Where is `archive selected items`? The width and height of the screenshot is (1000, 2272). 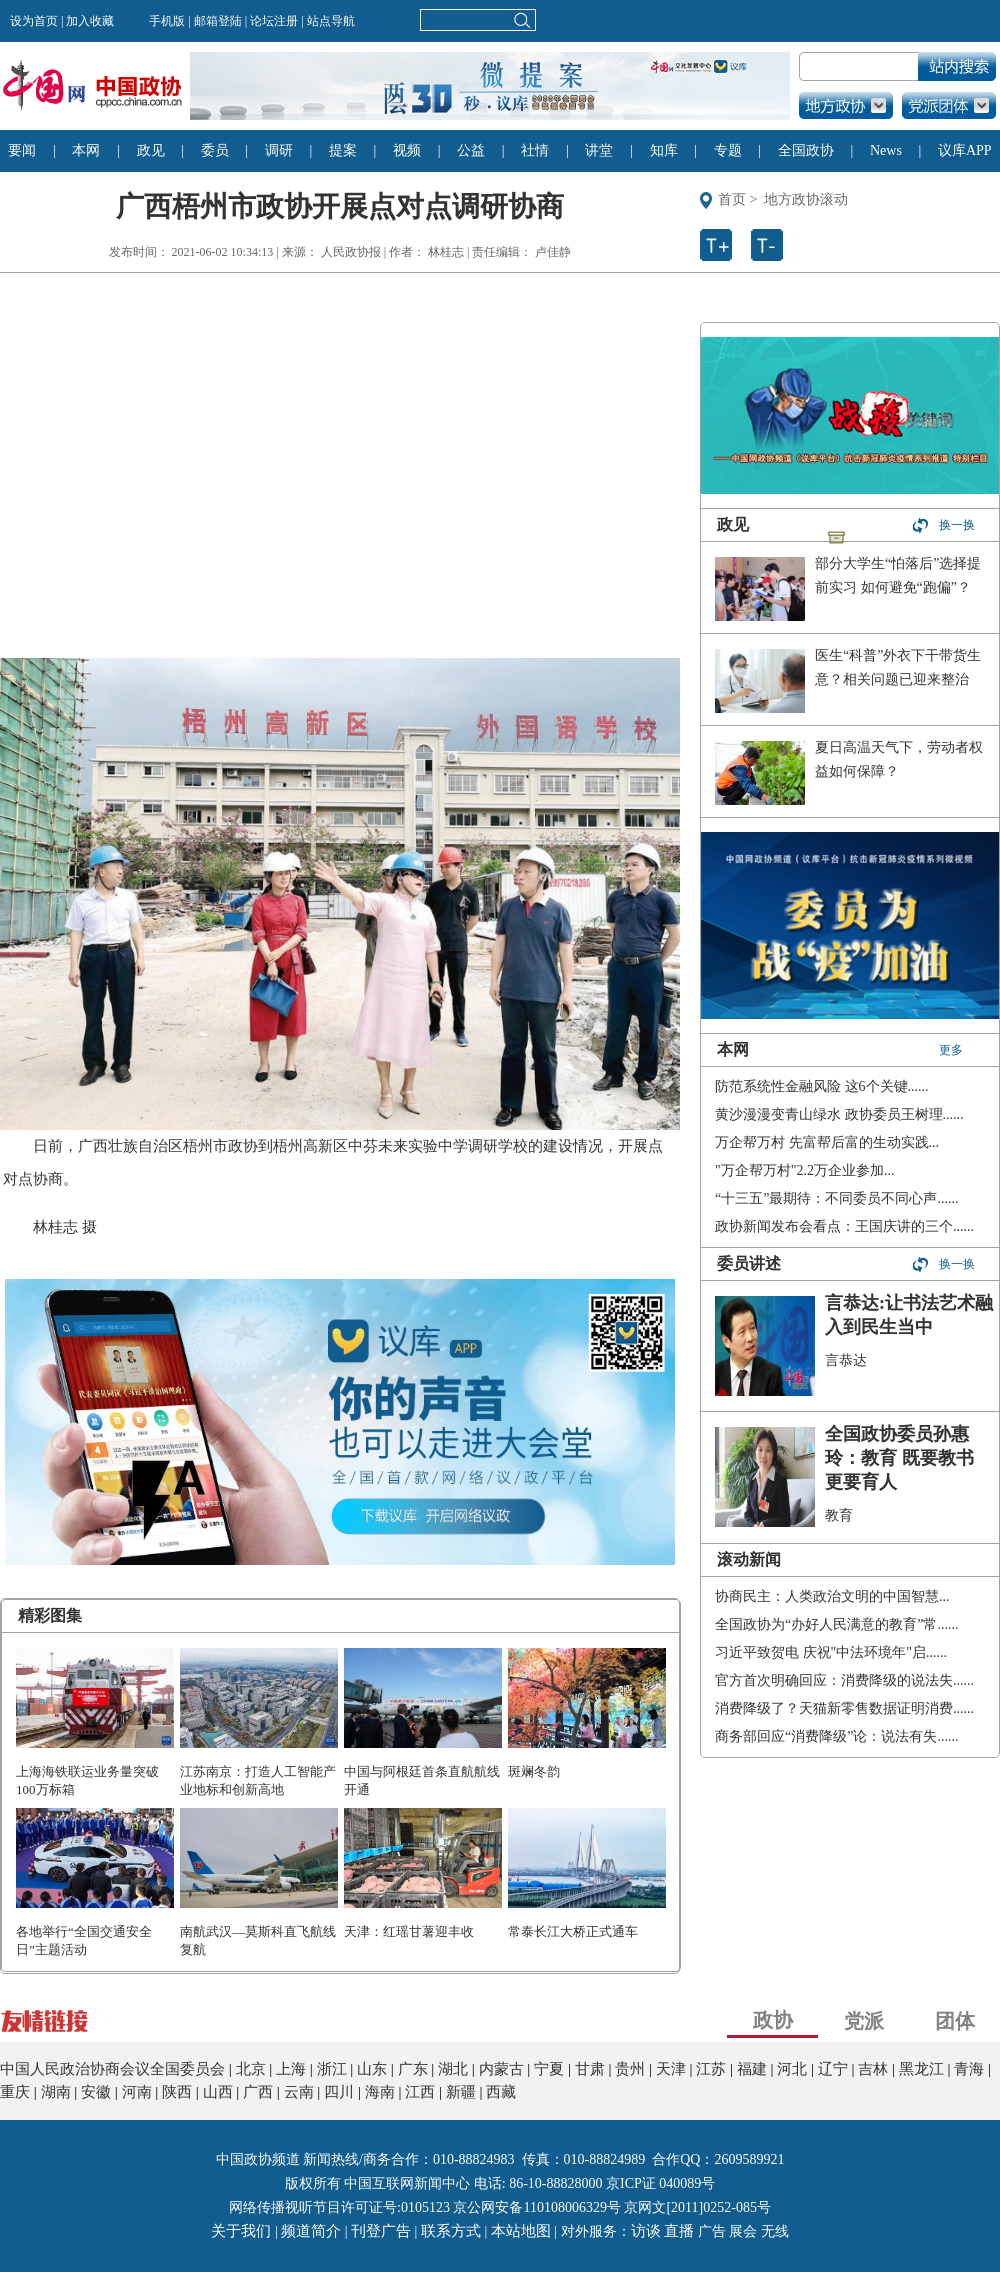 archive selected items is located at coordinates (836, 537).